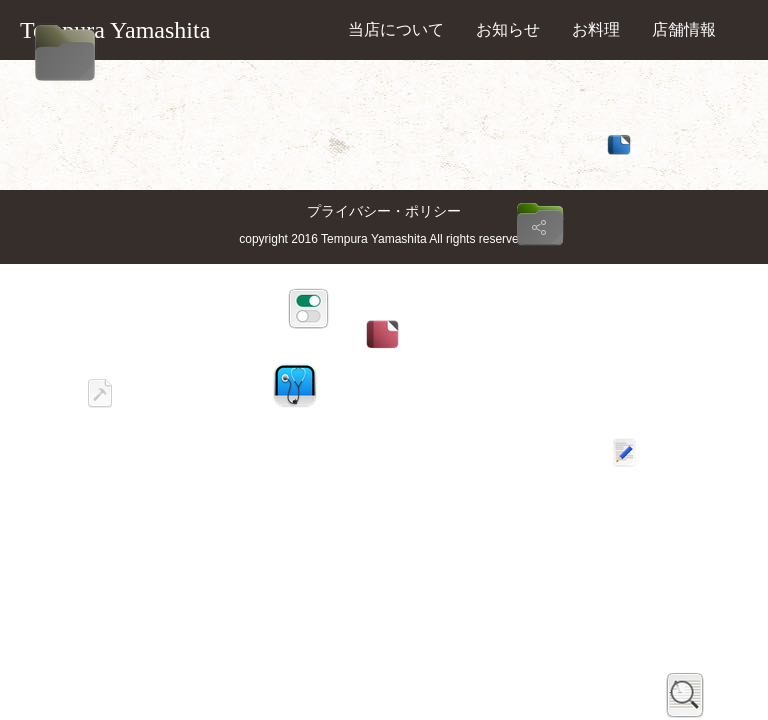 This screenshot has height=720, width=768. Describe the element at coordinates (295, 385) in the screenshot. I see `open system cleaner utility` at that location.